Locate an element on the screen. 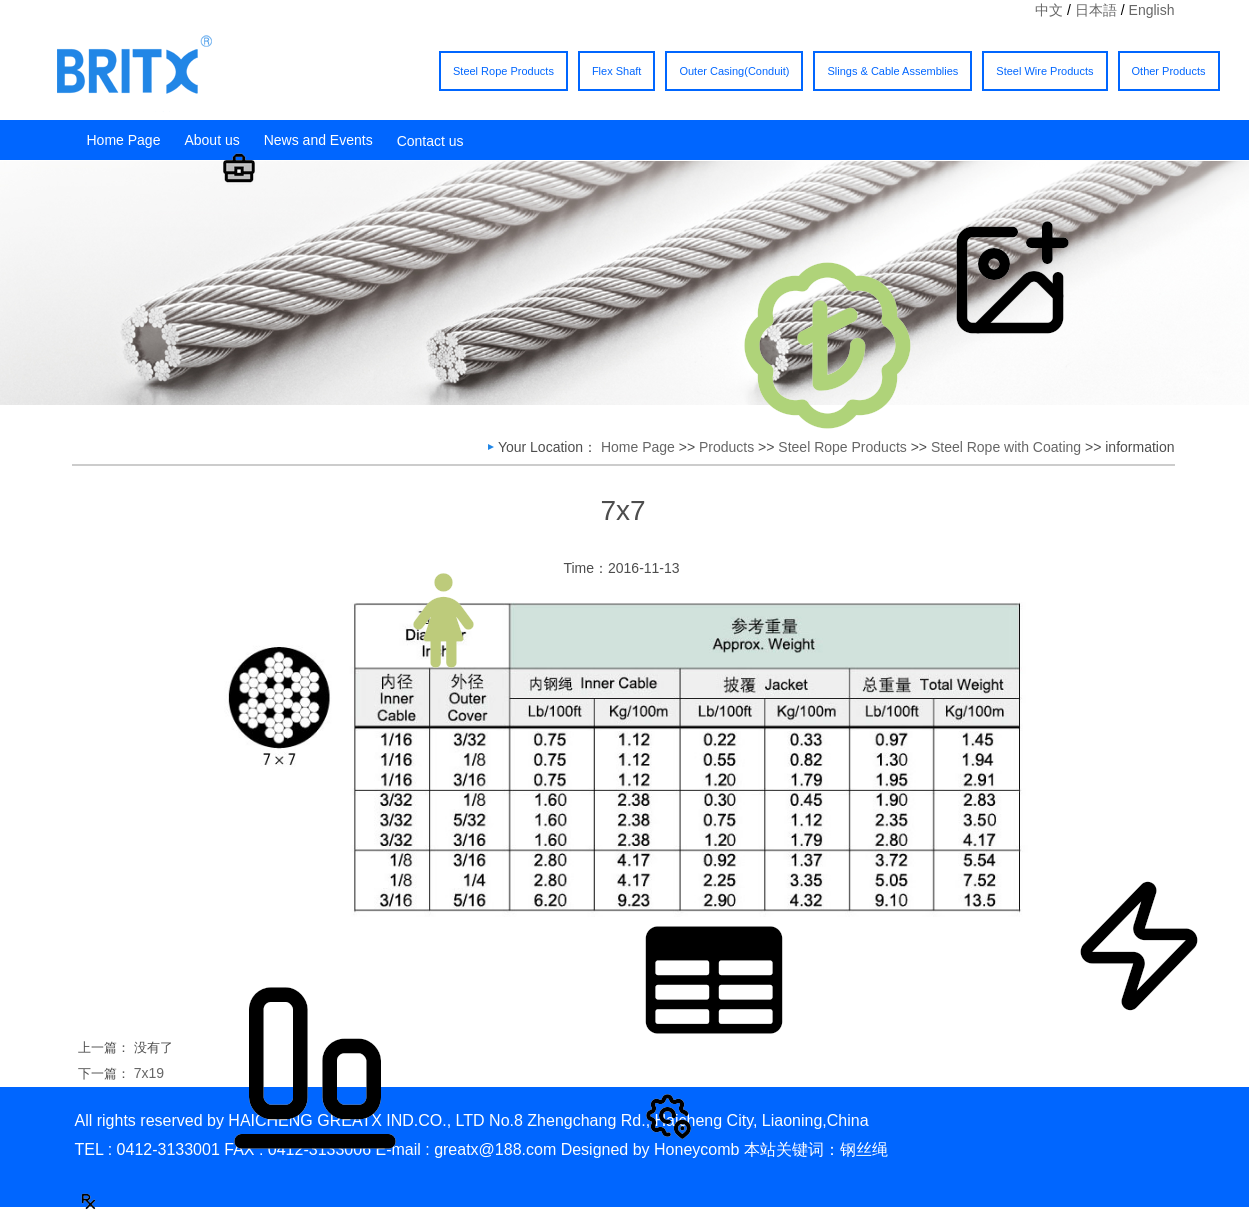  view data in table format is located at coordinates (714, 980).